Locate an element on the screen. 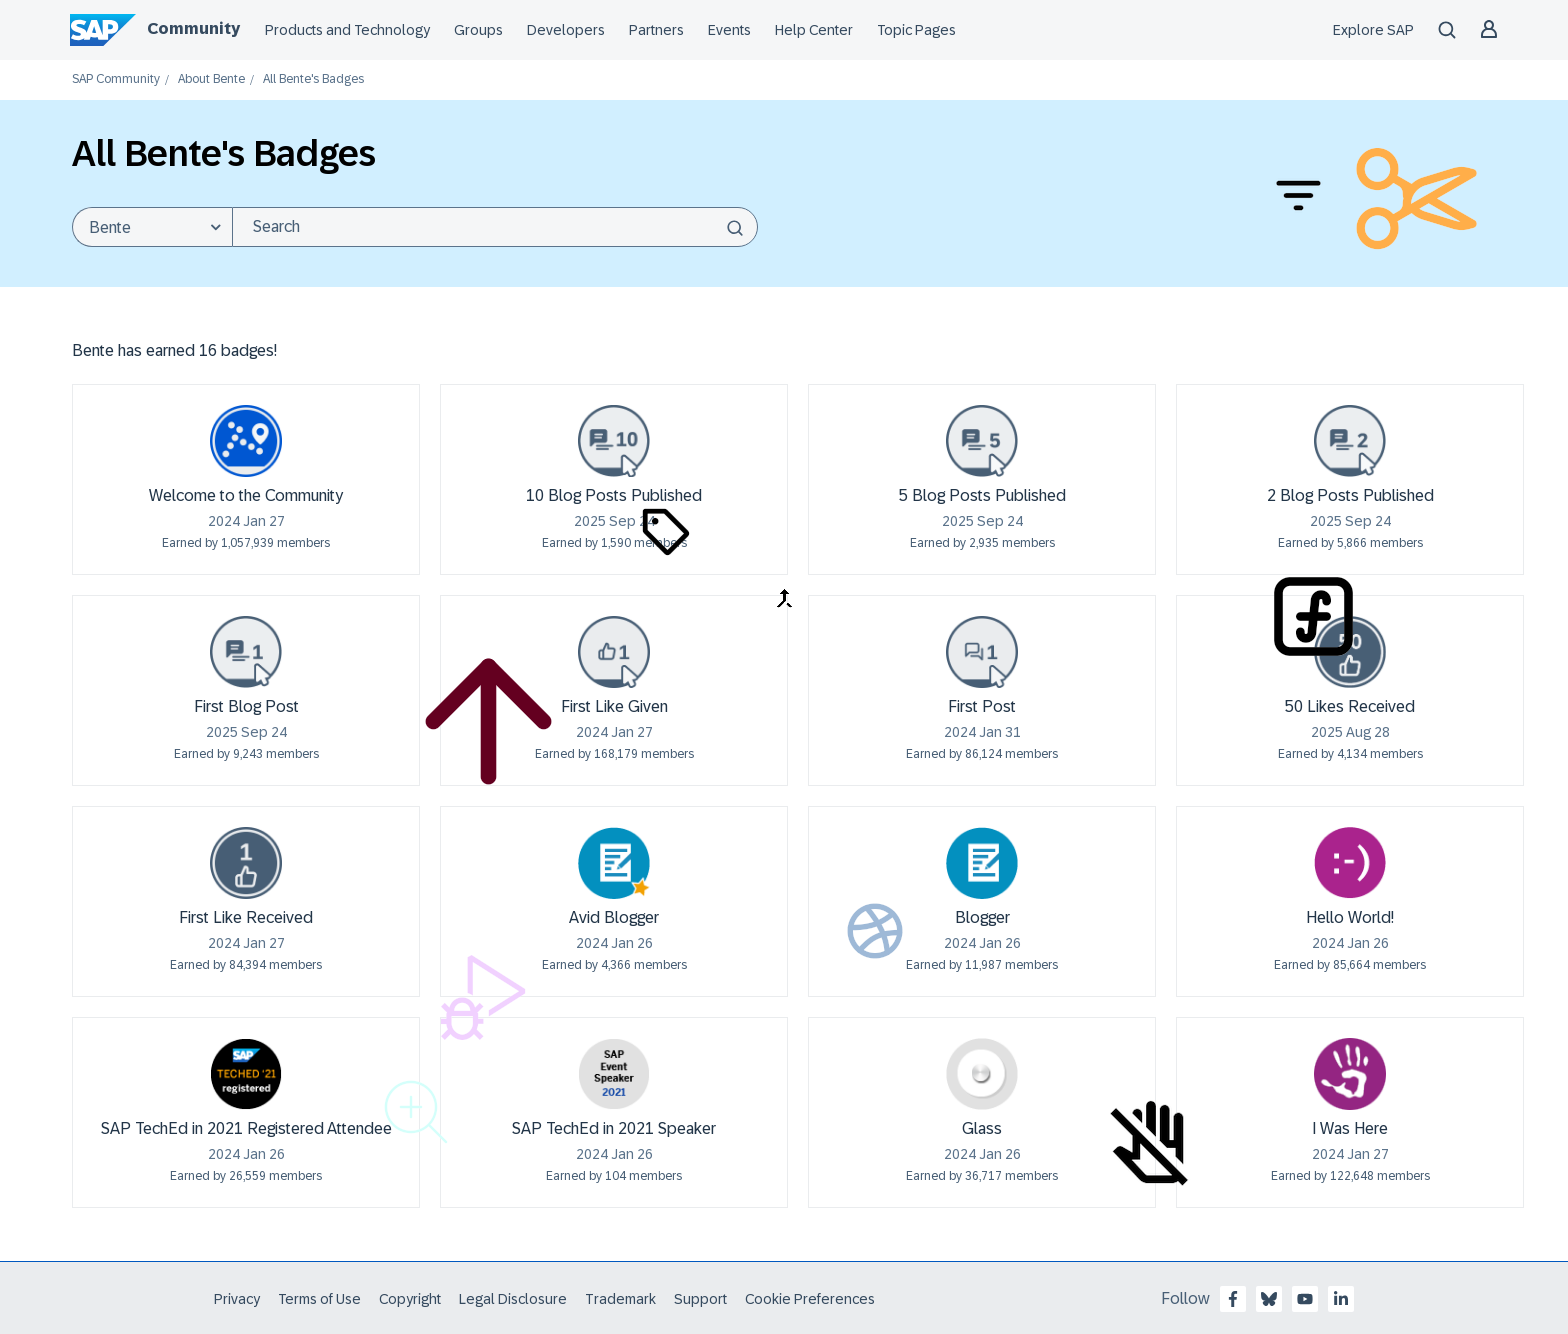  cut selected content is located at coordinates (1415, 198).